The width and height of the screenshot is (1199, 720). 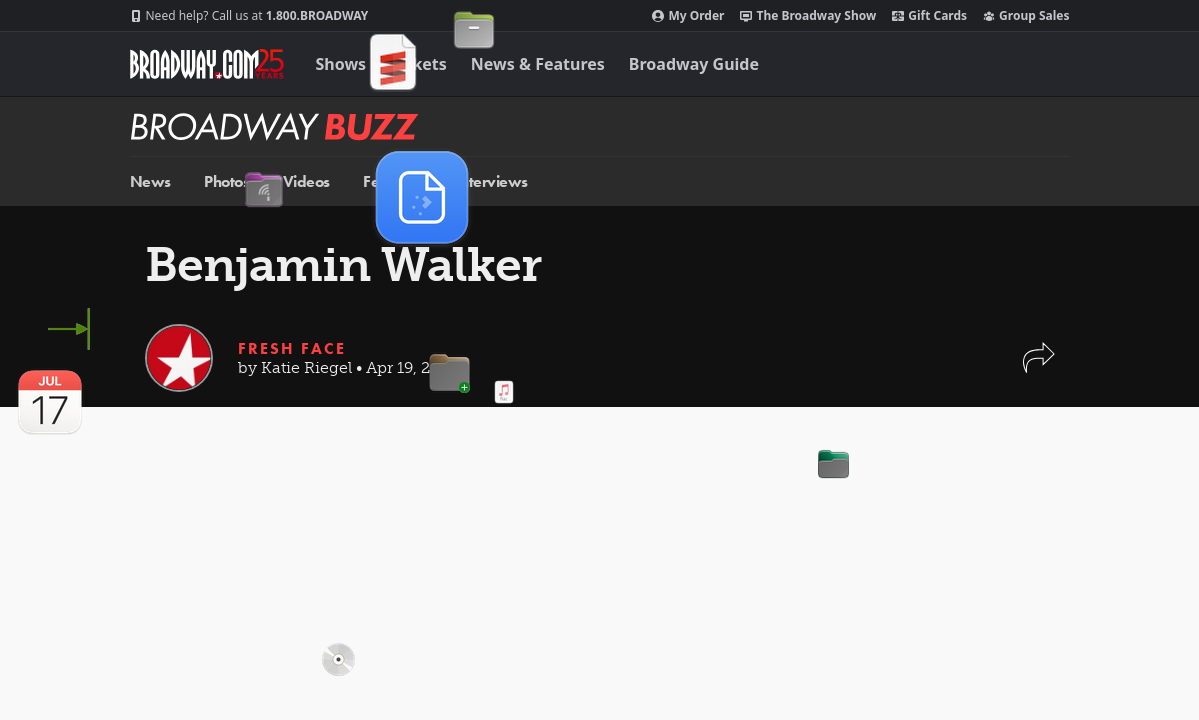 I want to click on a flac audio file, so click(x=504, y=392).